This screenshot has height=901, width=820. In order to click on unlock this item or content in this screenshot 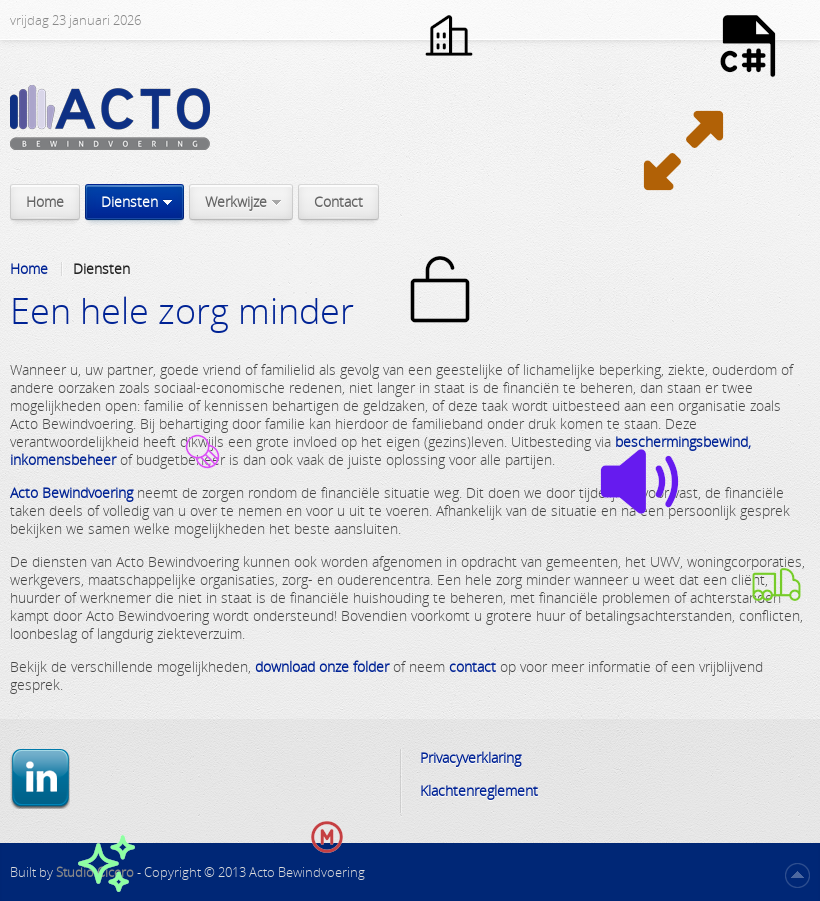, I will do `click(440, 293)`.